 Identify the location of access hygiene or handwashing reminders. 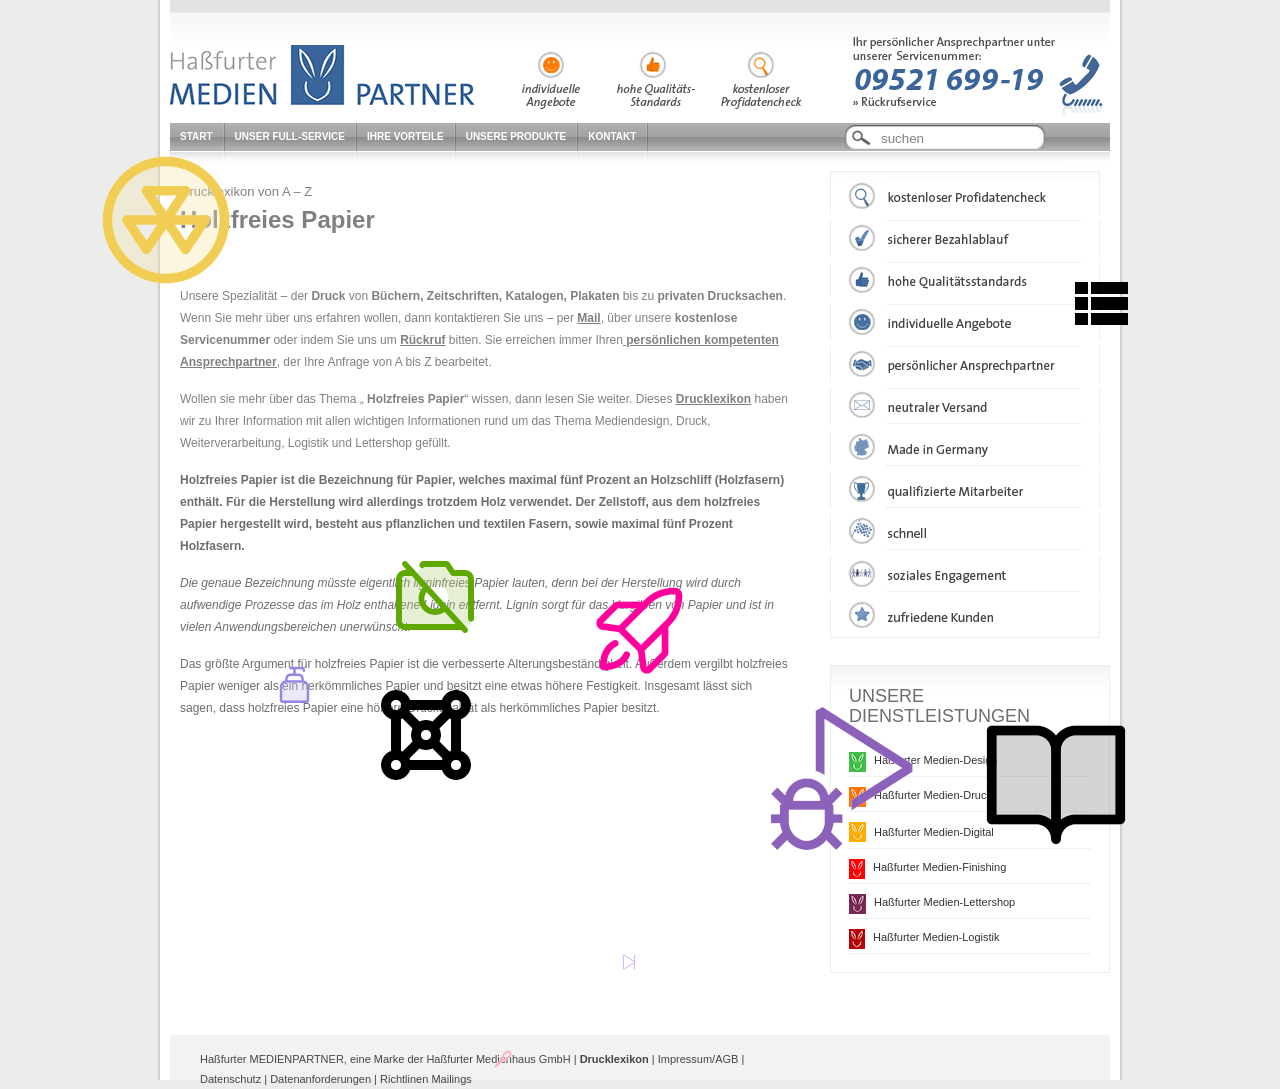
(294, 685).